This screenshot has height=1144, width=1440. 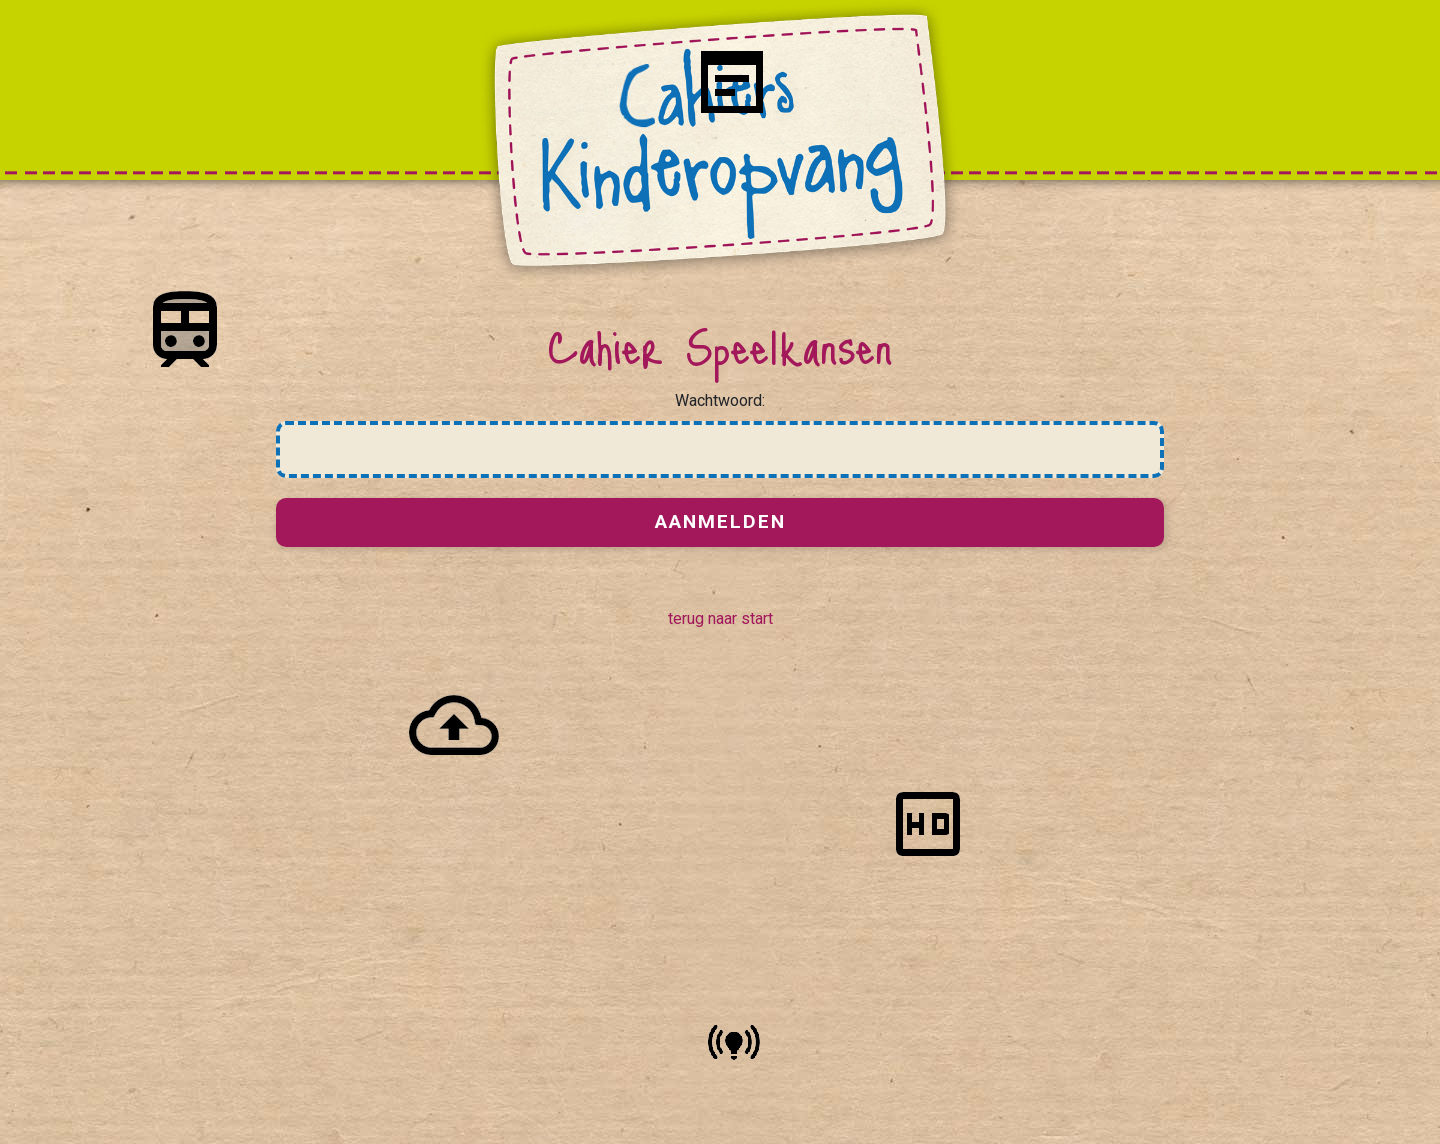 What do you see at coordinates (734, 1042) in the screenshot?
I see `view AI-powered predictions or suggestions` at bounding box center [734, 1042].